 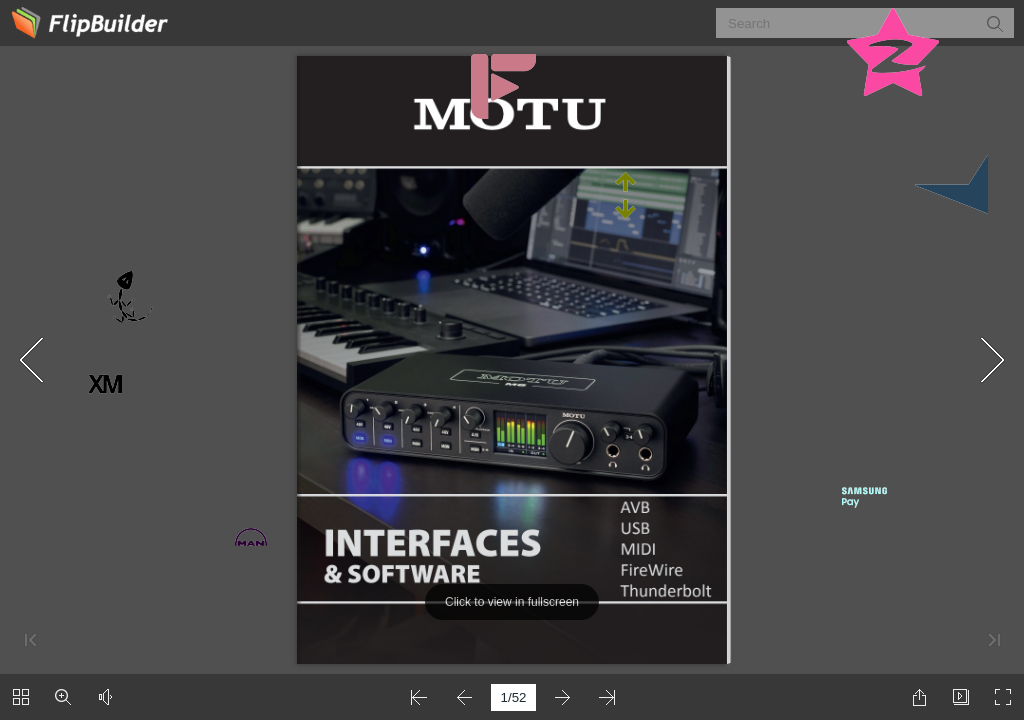 What do you see at coordinates (951, 184) in the screenshot?
I see `open FACEIT gaming platform` at bounding box center [951, 184].